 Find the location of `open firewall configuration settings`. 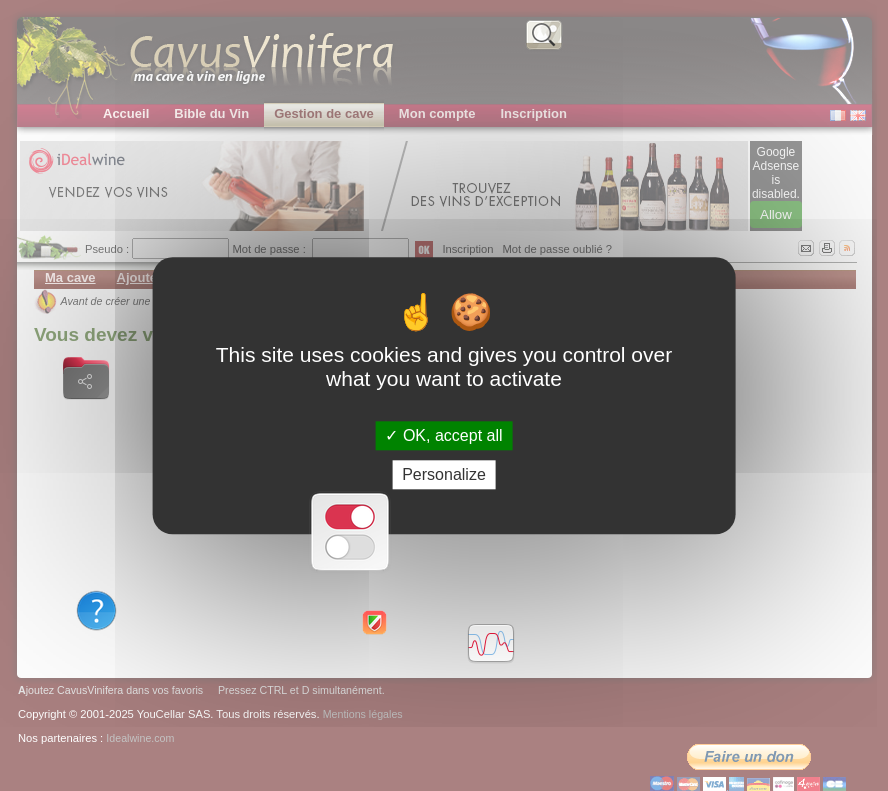

open firewall configuration settings is located at coordinates (374, 622).